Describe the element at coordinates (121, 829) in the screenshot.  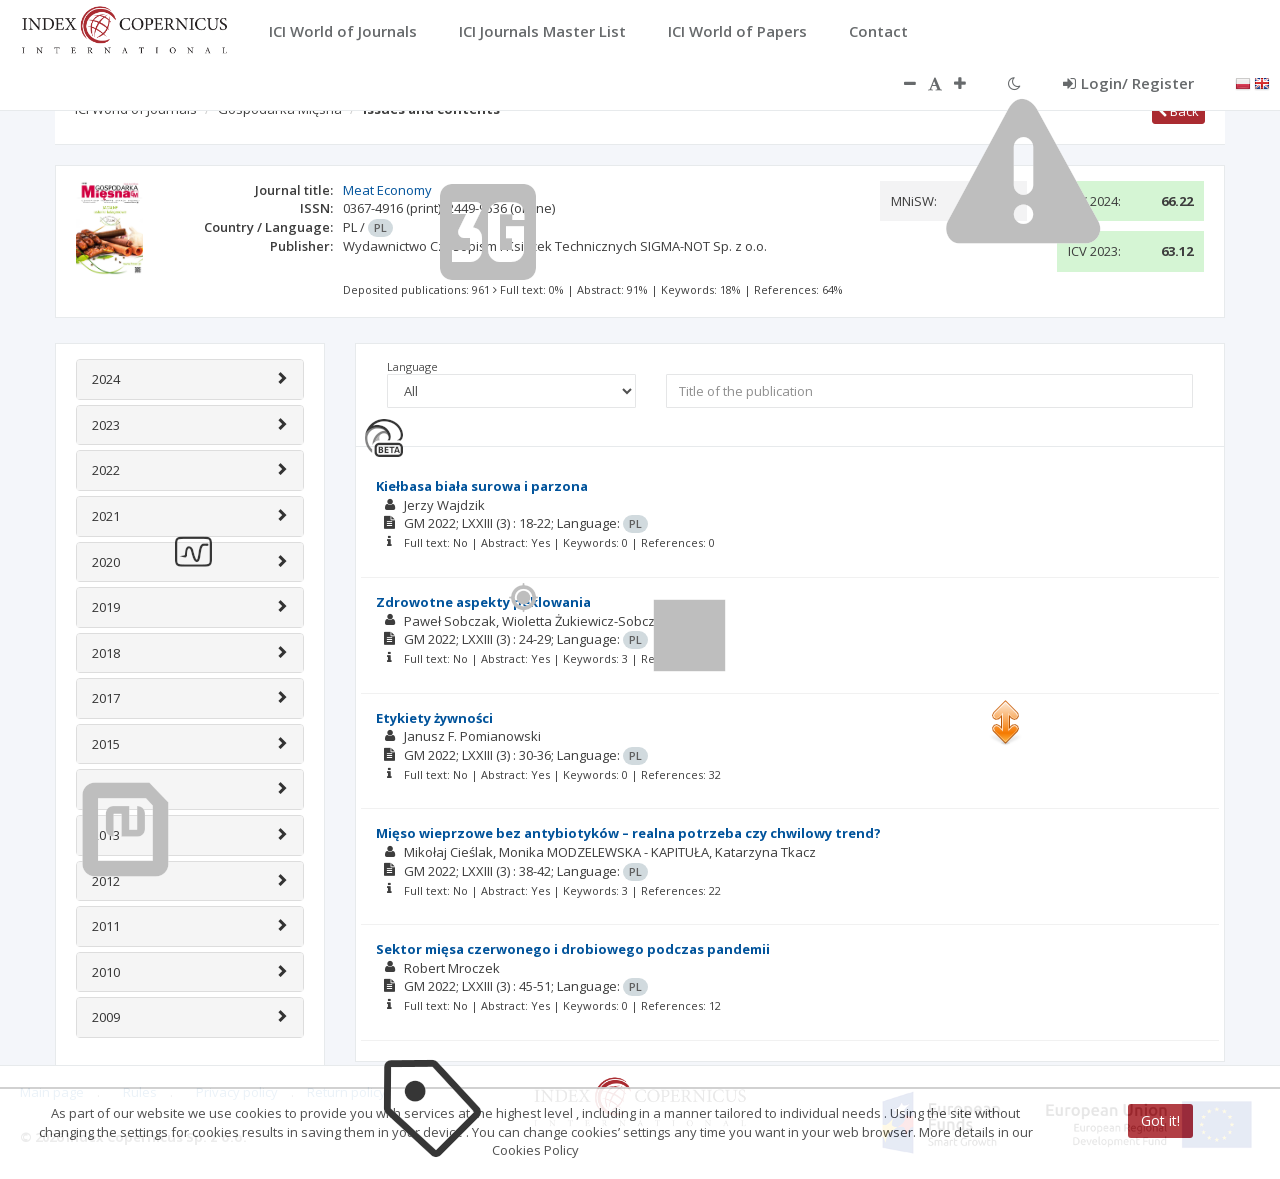
I see `access flash media or USB storage device` at that location.